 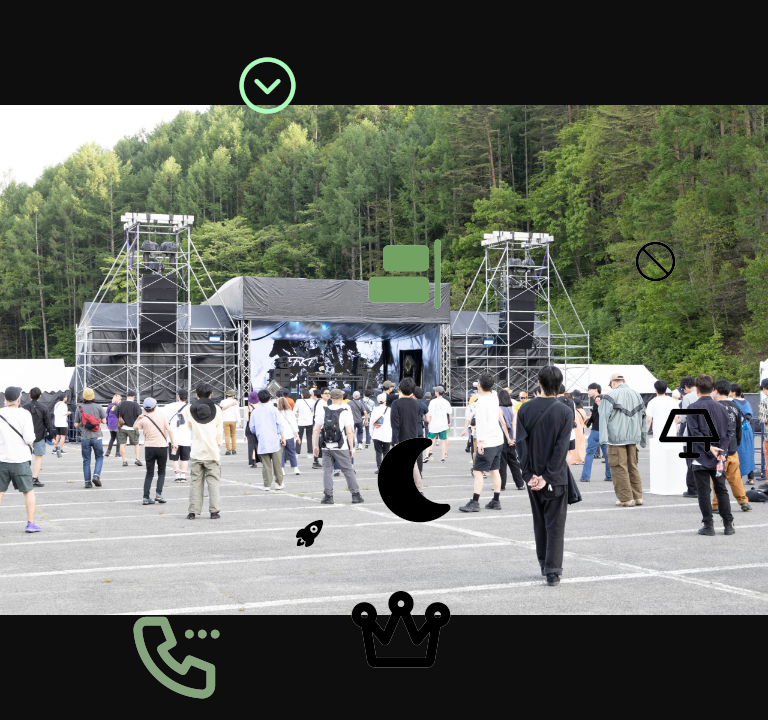 I want to click on expand dropdown menu or content, so click(x=267, y=85).